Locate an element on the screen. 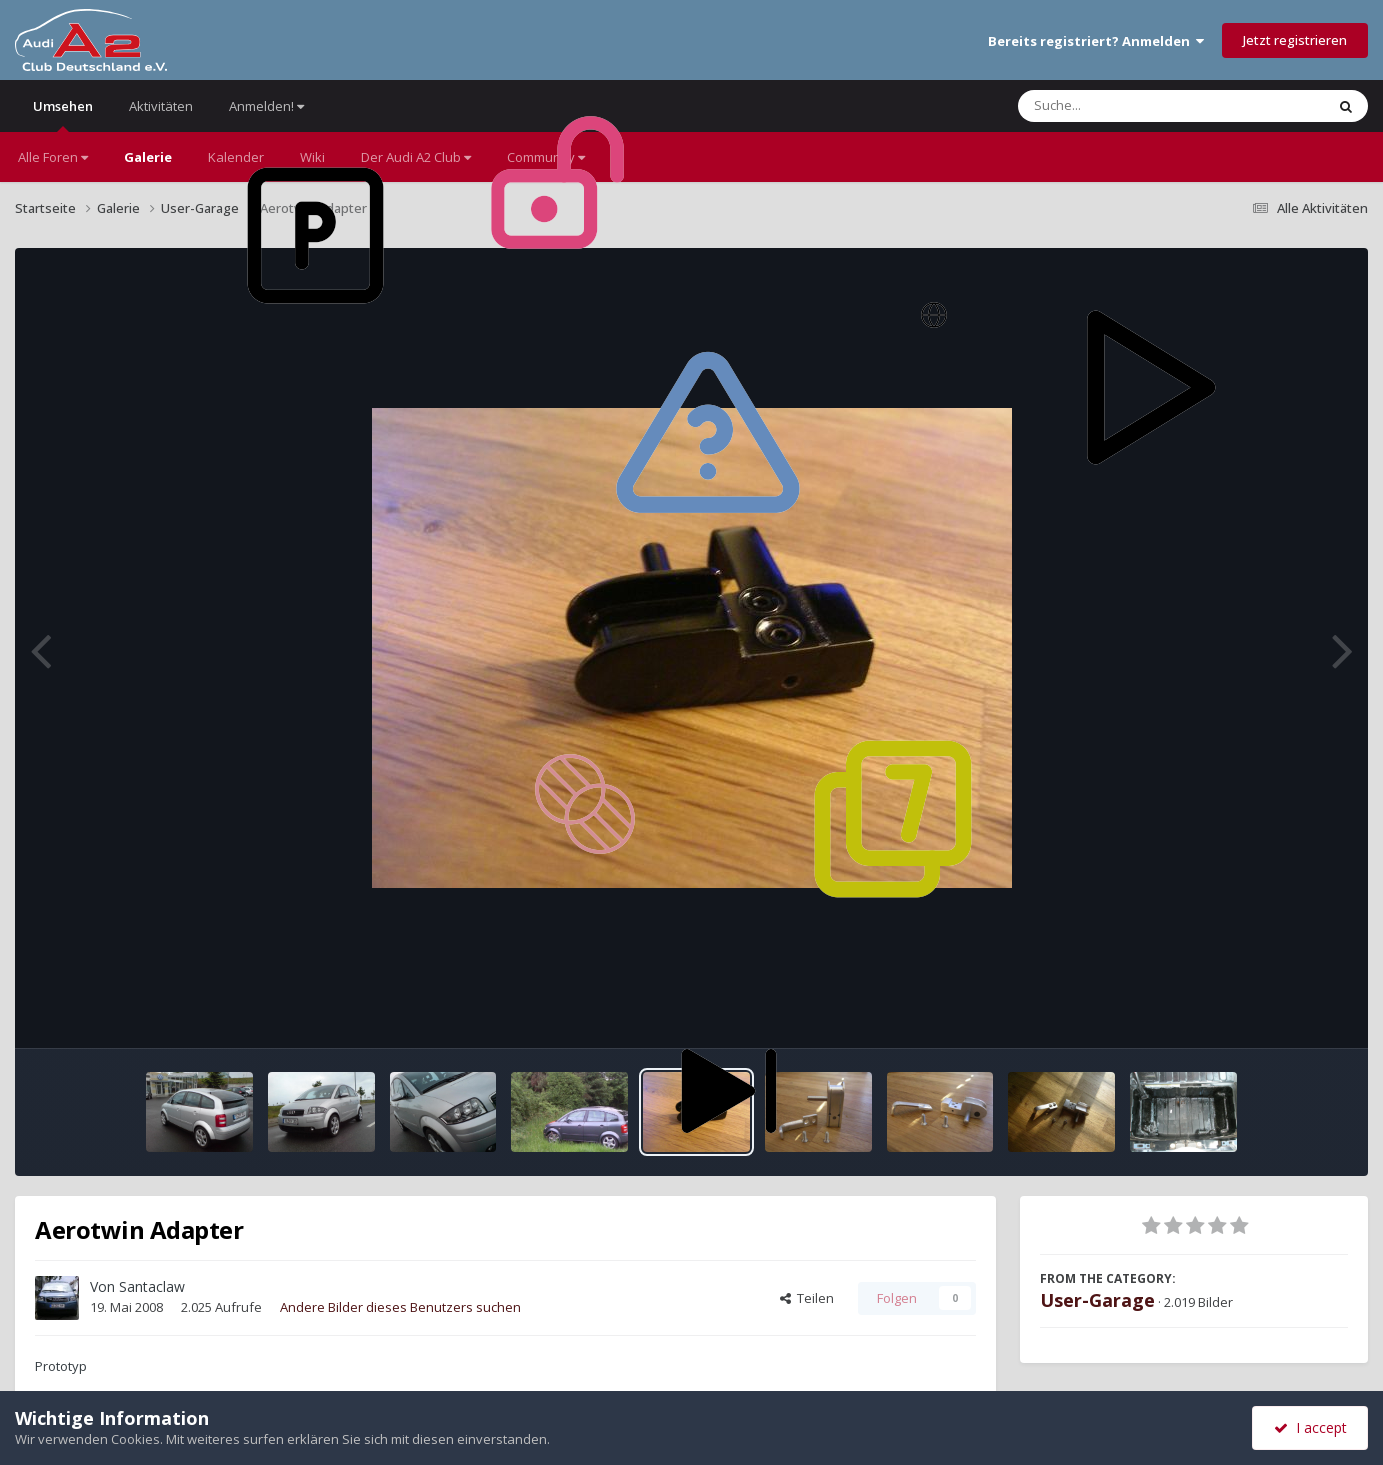 The height and width of the screenshot is (1465, 1383). unlocked or unsecured state is located at coordinates (557, 182).